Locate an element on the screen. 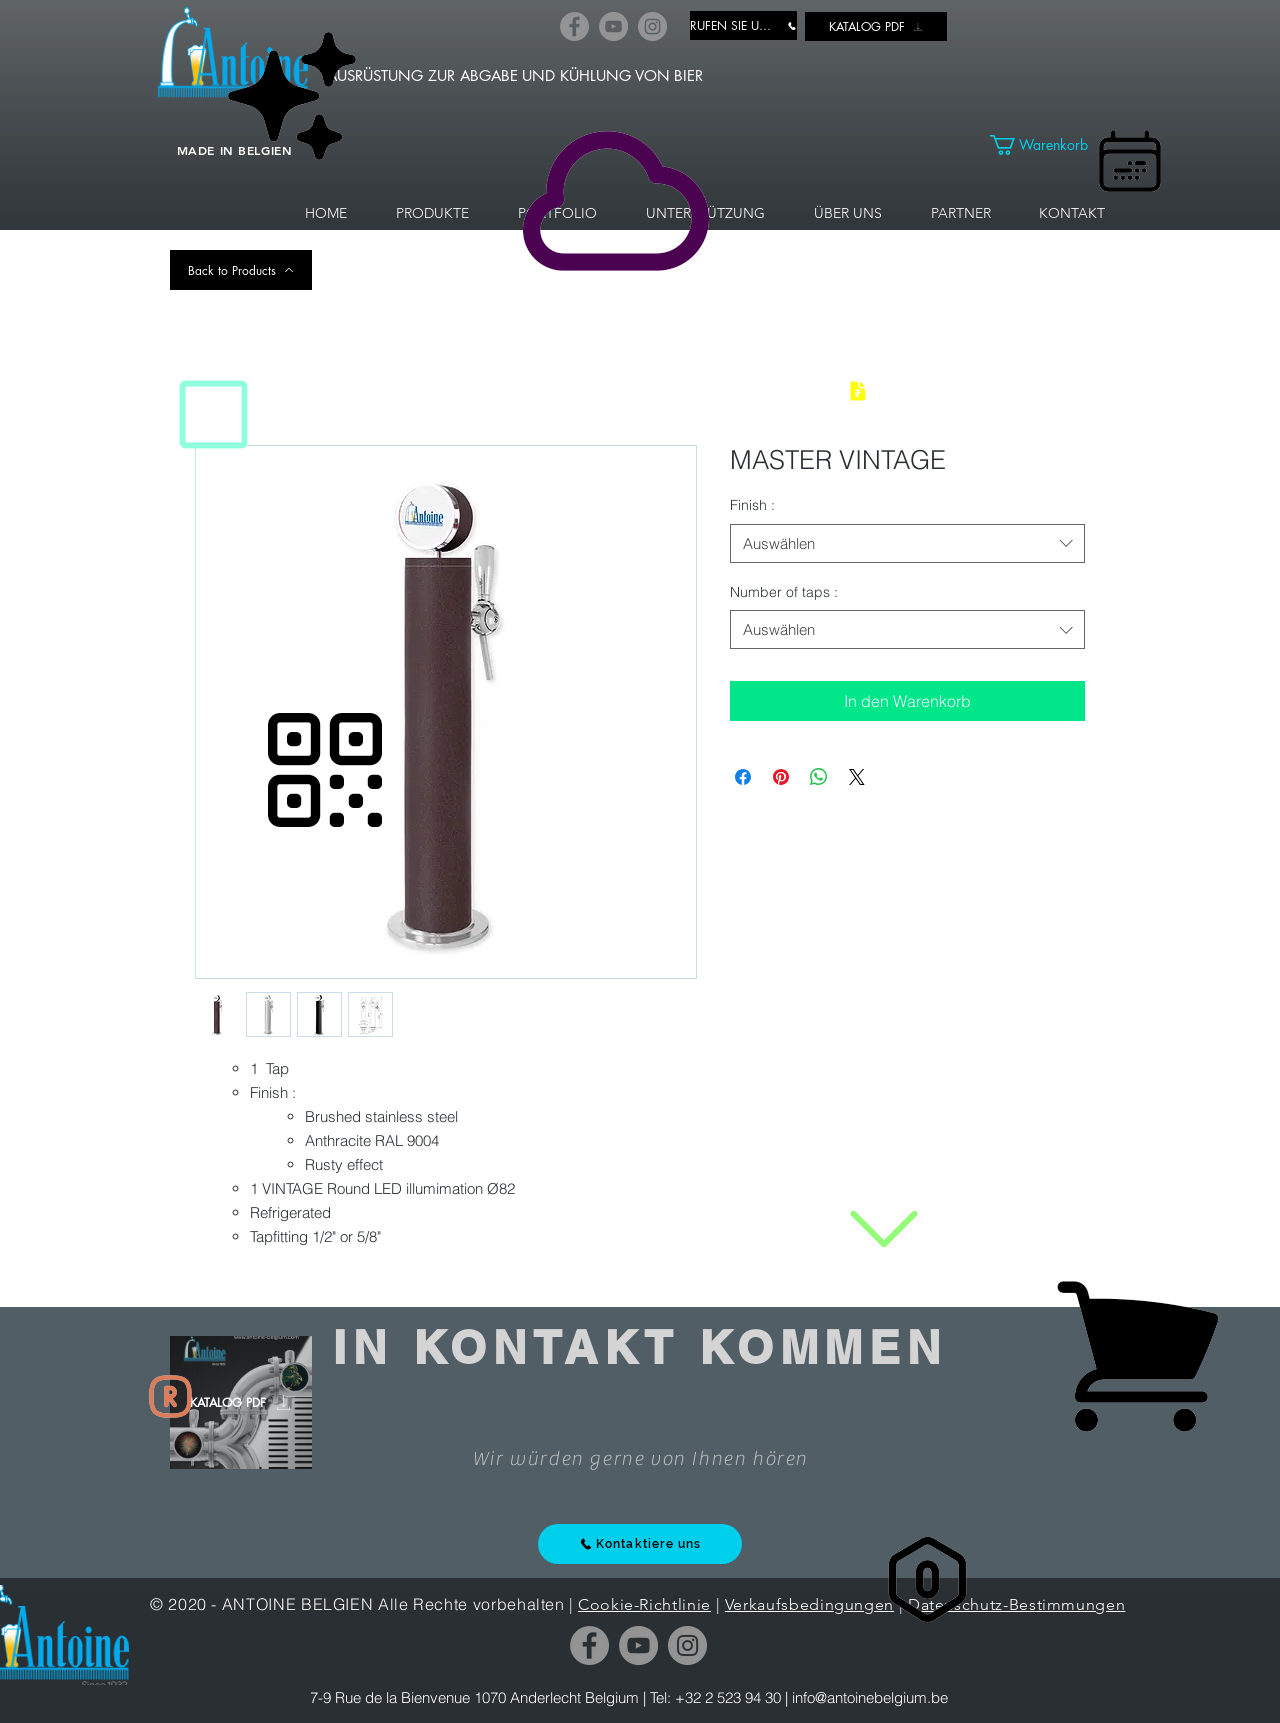 Image resolution: width=1280 pixels, height=1723 pixels. indicates registered trademark or rights reserved is located at coordinates (170, 1396).